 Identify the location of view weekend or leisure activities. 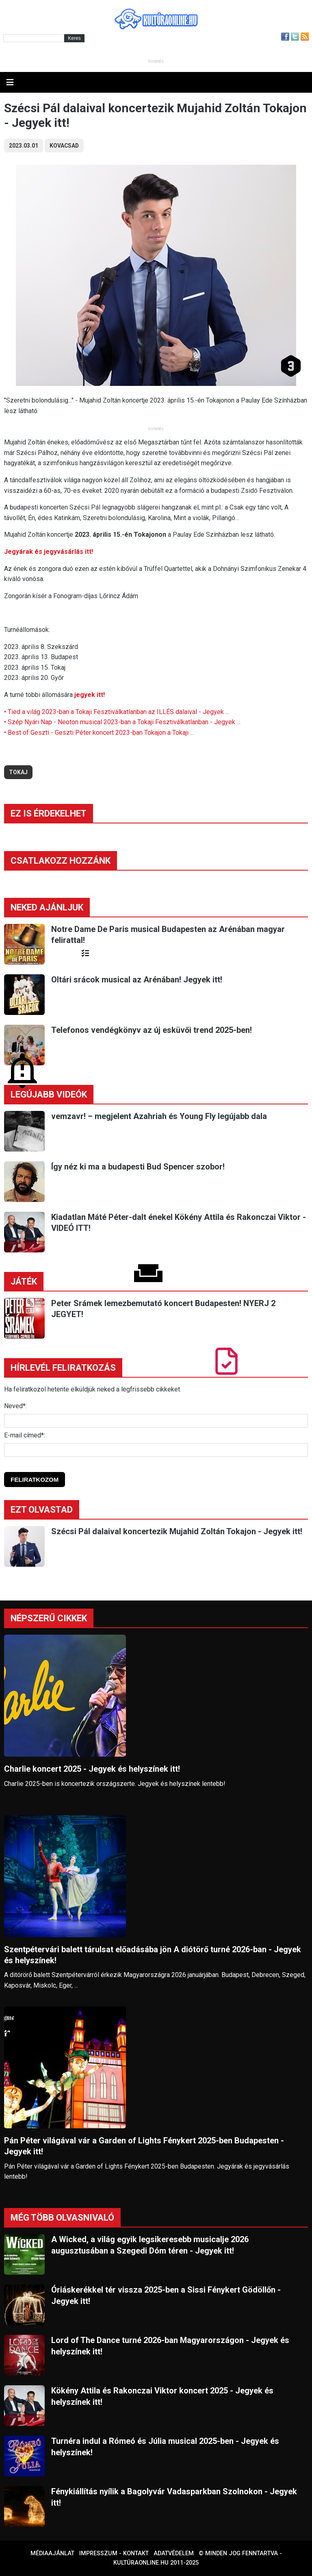
(148, 1273).